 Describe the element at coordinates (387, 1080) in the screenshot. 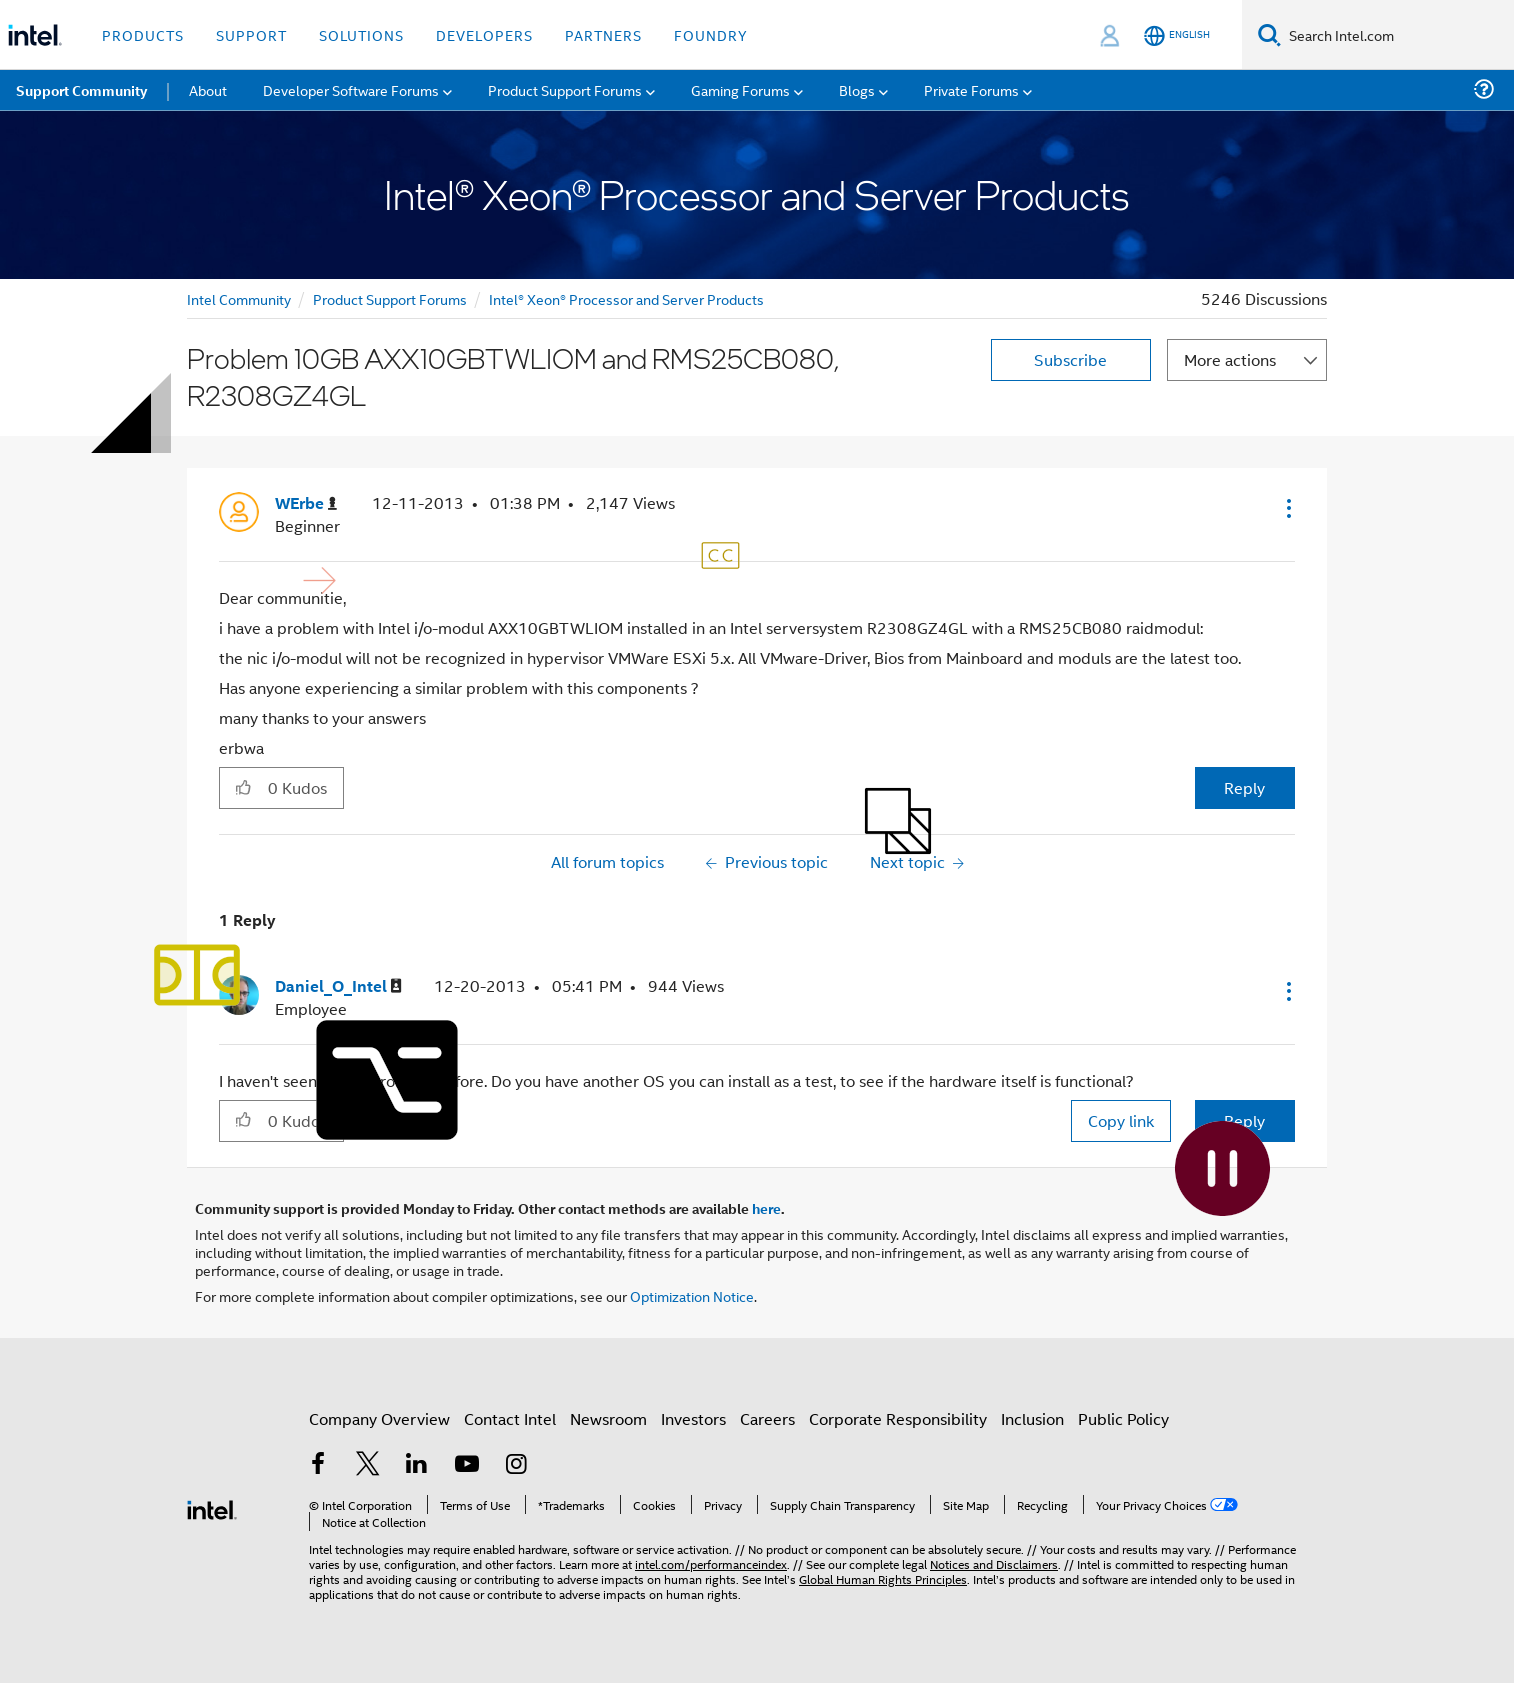

I see `keyboard option/alt key symbol` at that location.